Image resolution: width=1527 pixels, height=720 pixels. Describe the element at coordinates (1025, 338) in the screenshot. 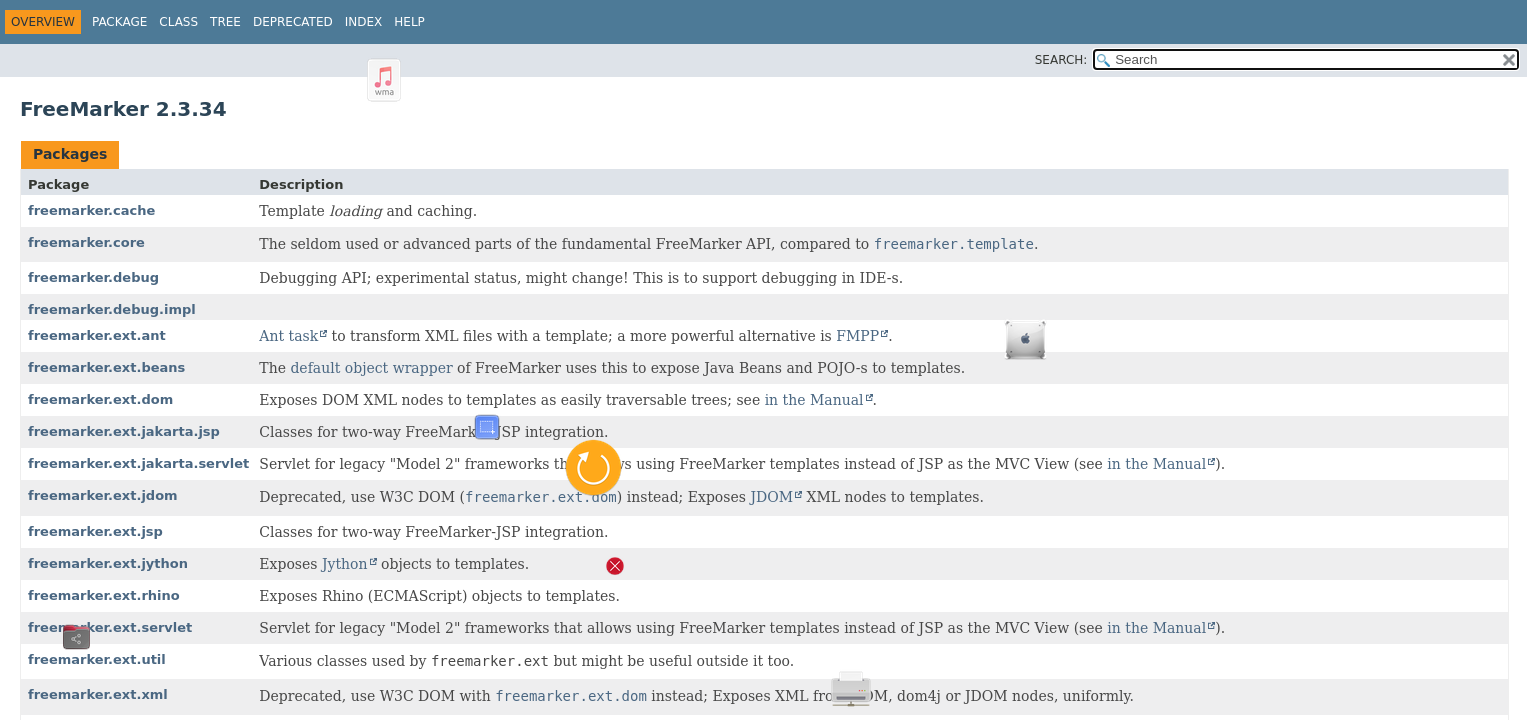

I see `represents a connected power mac g4 computer on the network` at that location.